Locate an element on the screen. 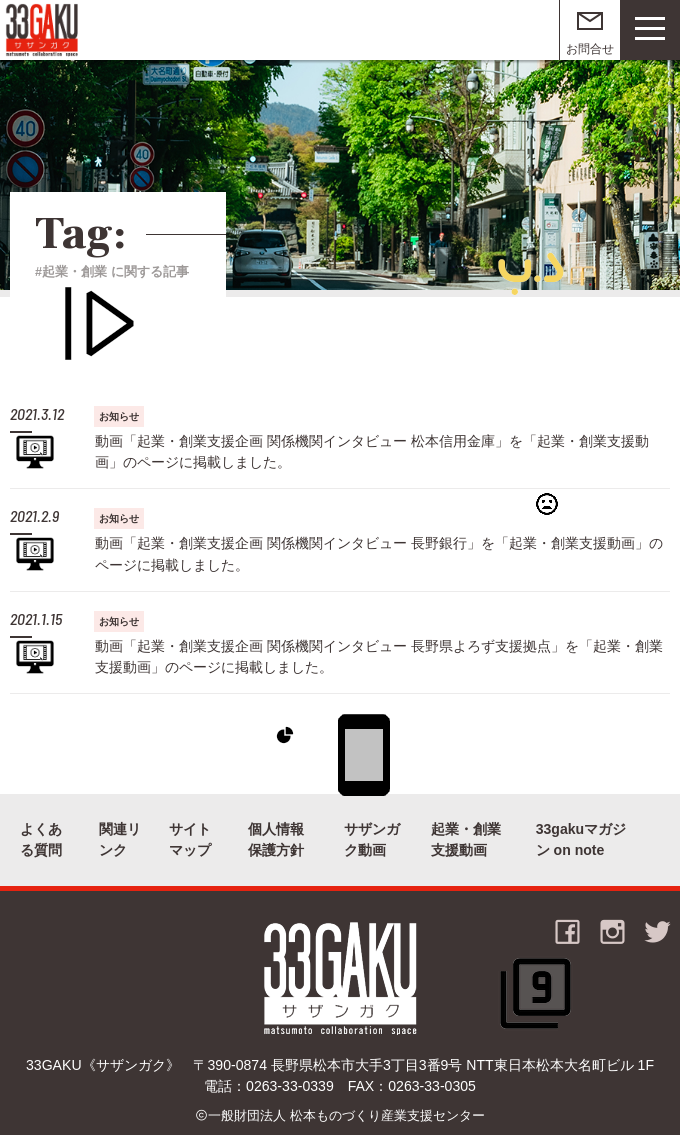  indicates 9 items in a stack or collection is located at coordinates (535, 993).